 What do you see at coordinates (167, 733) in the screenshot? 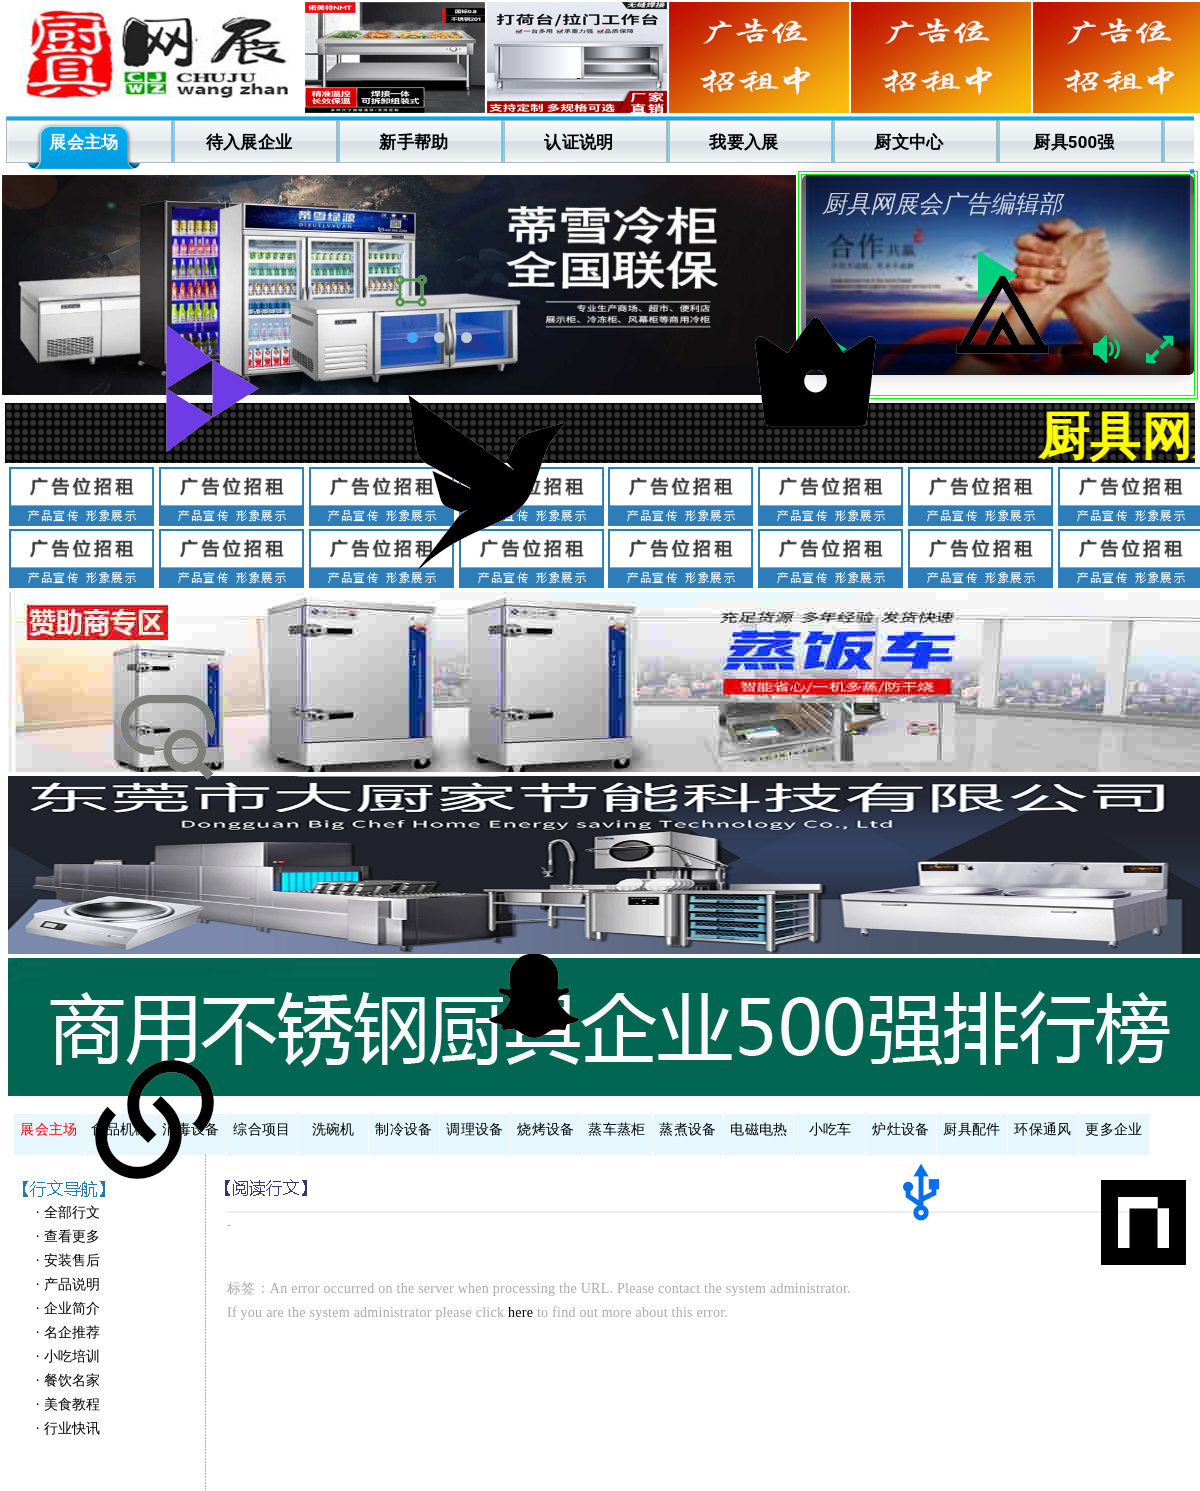
I see `access search engine optimization tools` at bounding box center [167, 733].